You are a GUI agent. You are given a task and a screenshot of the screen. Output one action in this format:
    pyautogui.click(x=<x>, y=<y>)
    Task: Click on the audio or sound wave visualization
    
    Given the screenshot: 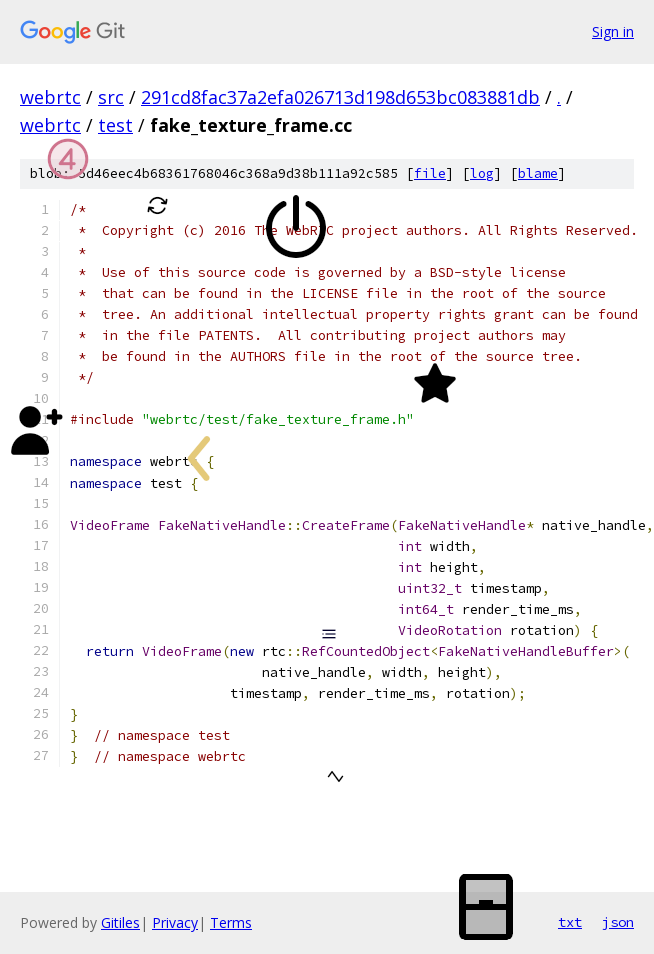 What is the action you would take?
    pyautogui.click(x=335, y=776)
    